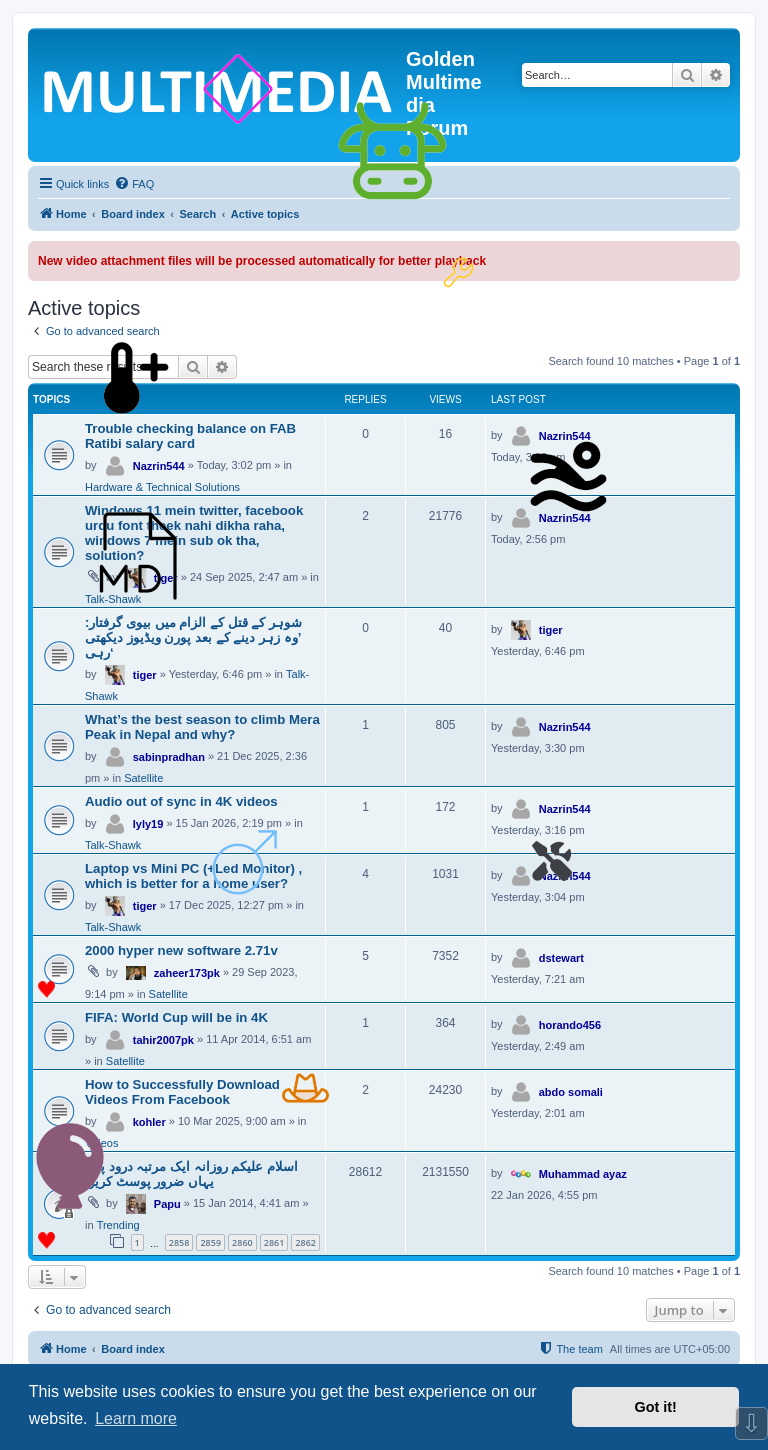 The height and width of the screenshot is (1450, 768). What do you see at coordinates (552, 861) in the screenshot?
I see `access settings or configuration options` at bounding box center [552, 861].